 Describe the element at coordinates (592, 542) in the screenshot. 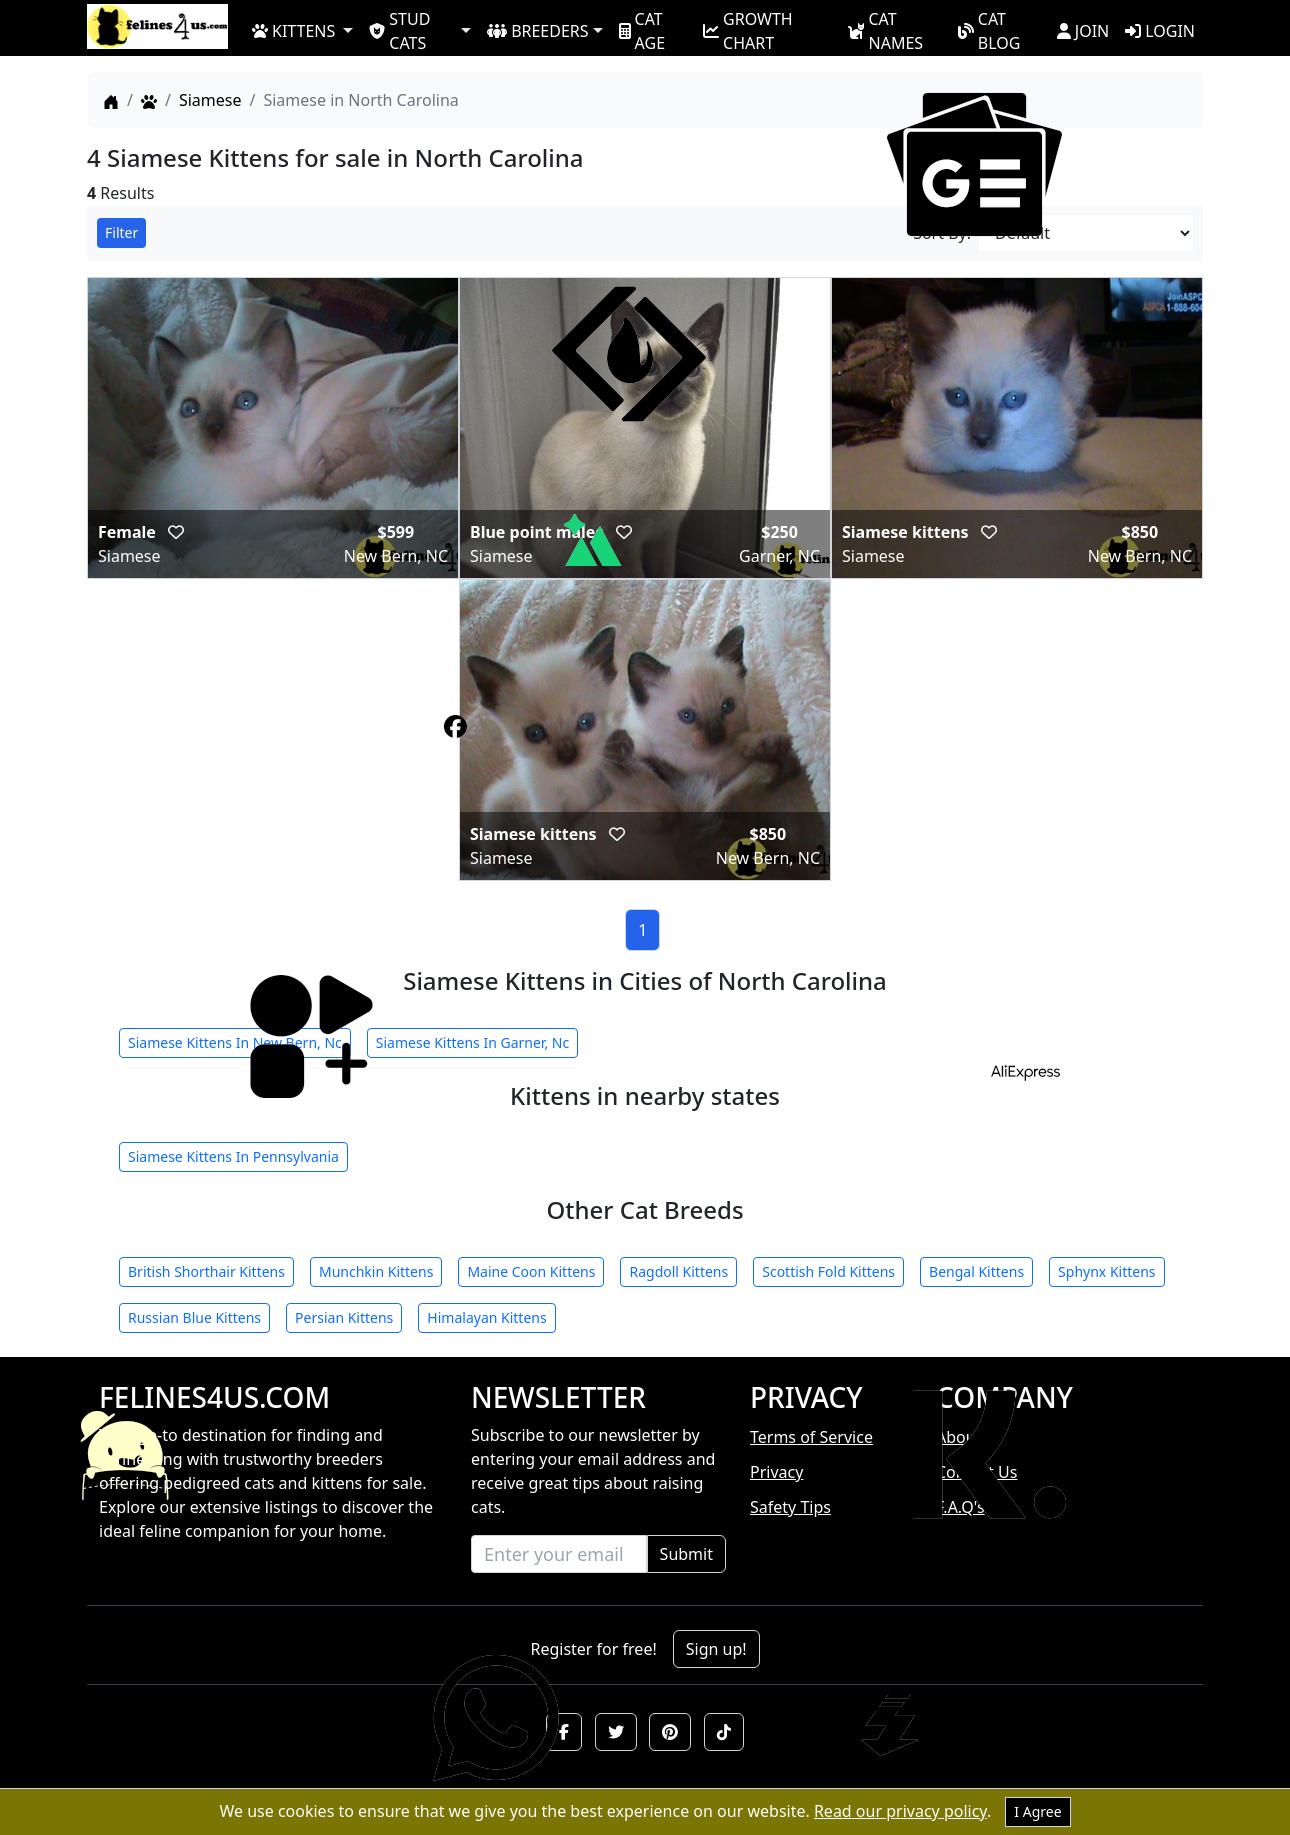

I see `generate AI-enhanced landscape images` at that location.